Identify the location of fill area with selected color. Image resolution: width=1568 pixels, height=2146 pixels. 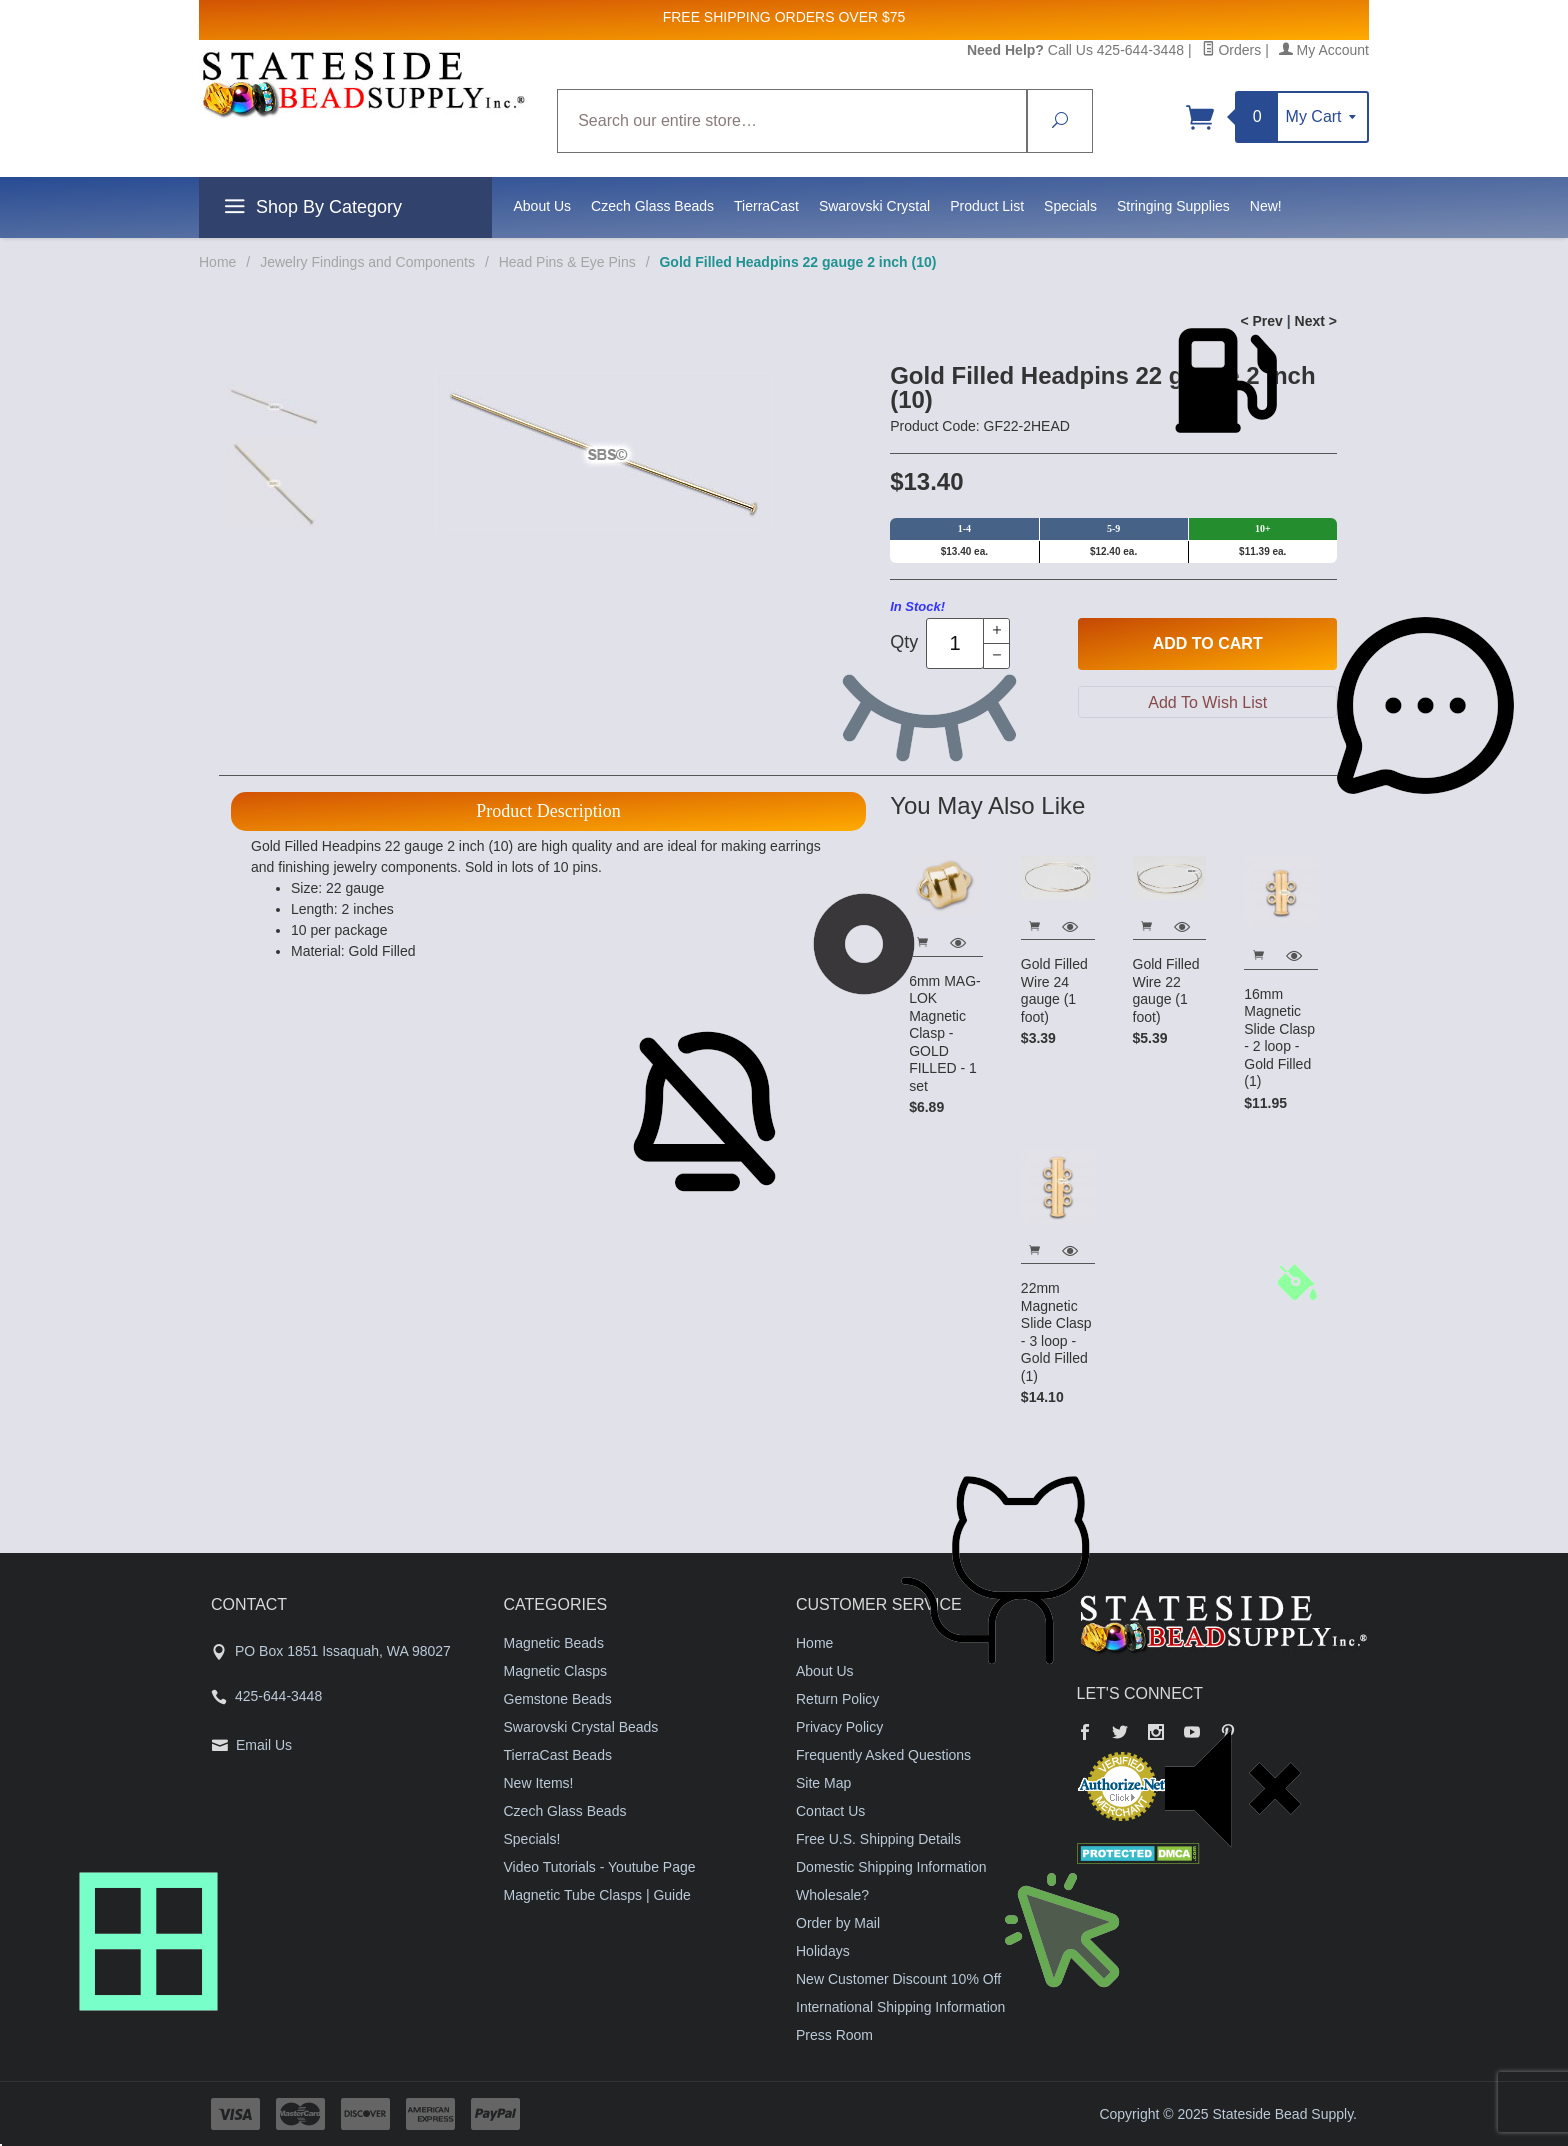
(1296, 1283).